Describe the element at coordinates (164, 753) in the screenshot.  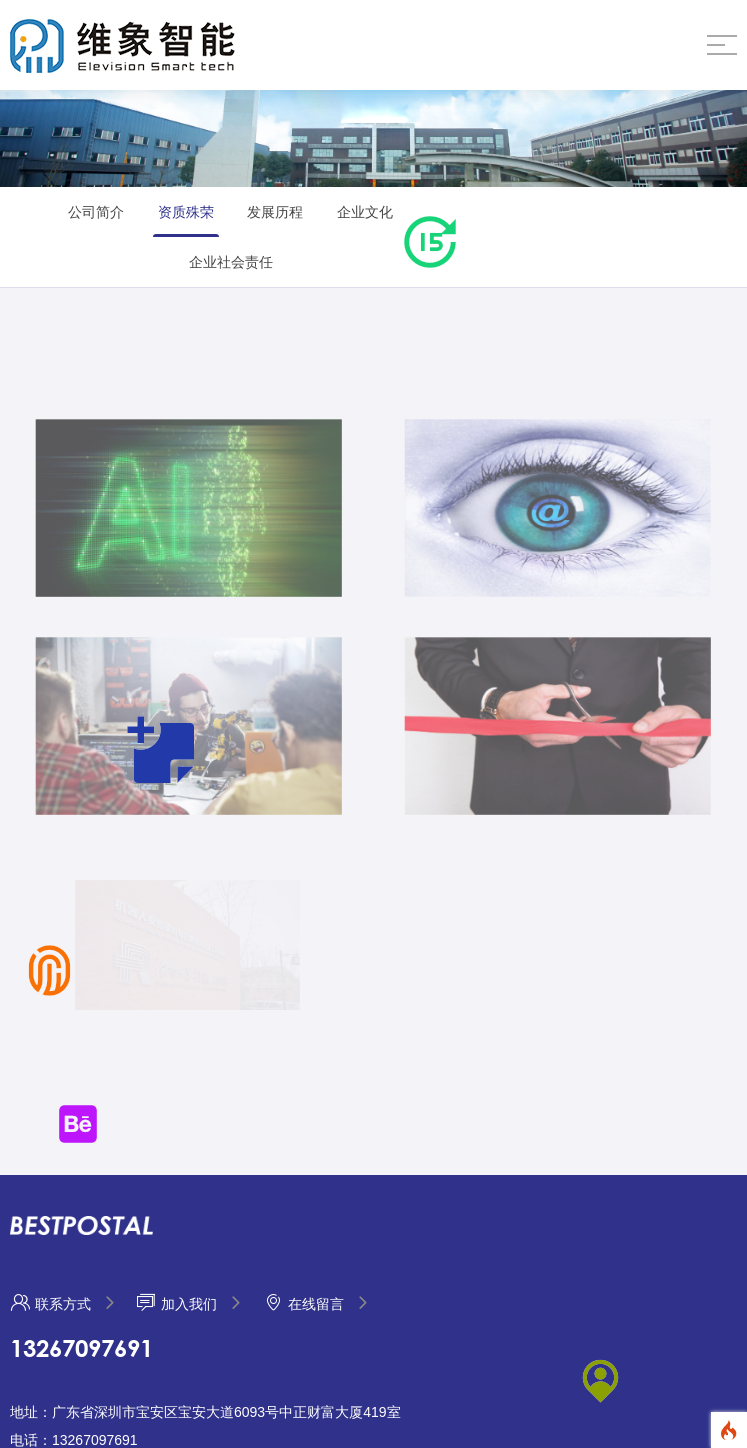
I see `create a new sticky note` at that location.